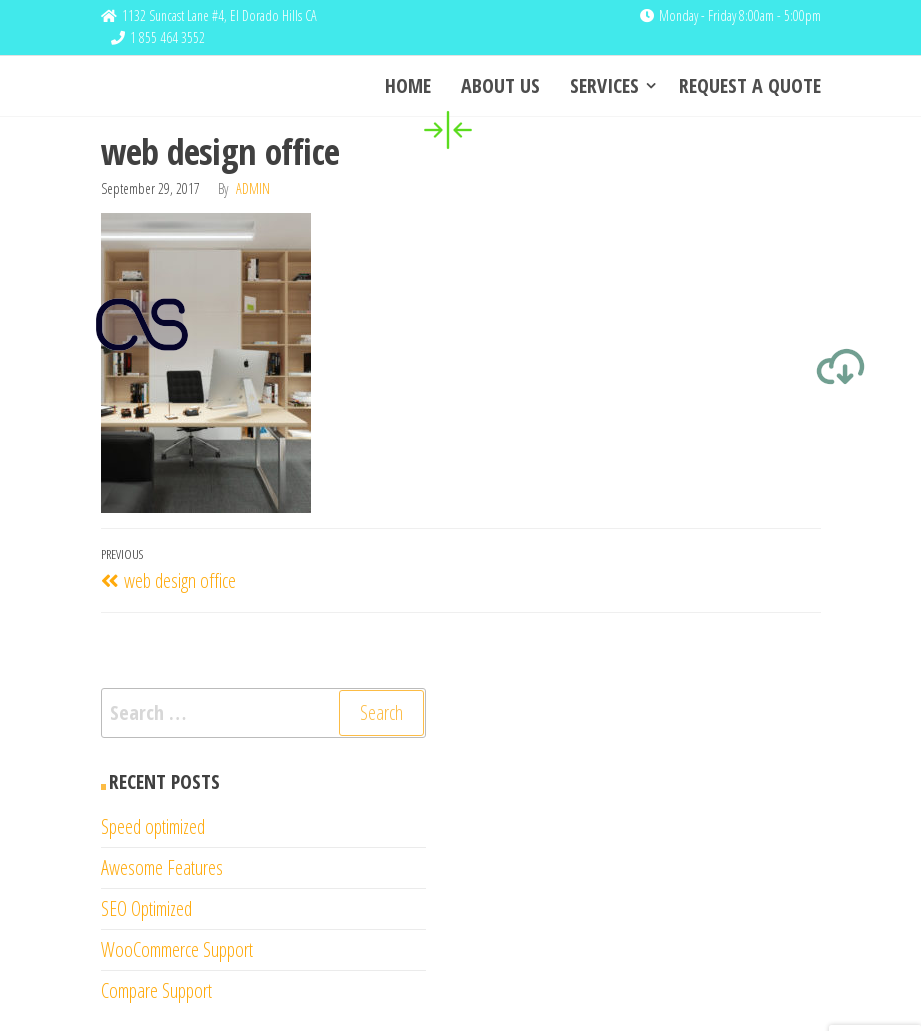  Describe the element at coordinates (142, 323) in the screenshot. I see `connect to Last.fm account` at that location.